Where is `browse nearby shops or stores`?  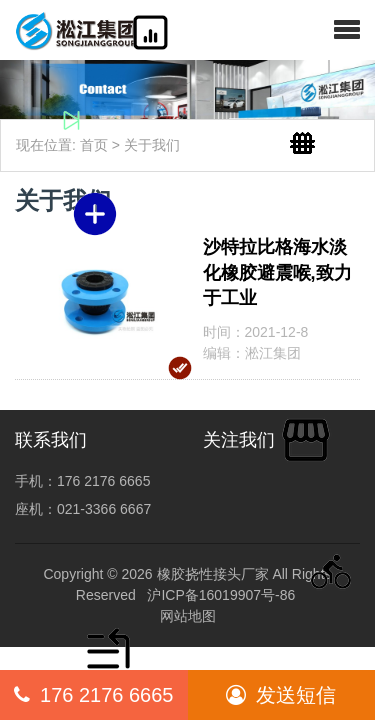 browse nearby shops or stores is located at coordinates (306, 440).